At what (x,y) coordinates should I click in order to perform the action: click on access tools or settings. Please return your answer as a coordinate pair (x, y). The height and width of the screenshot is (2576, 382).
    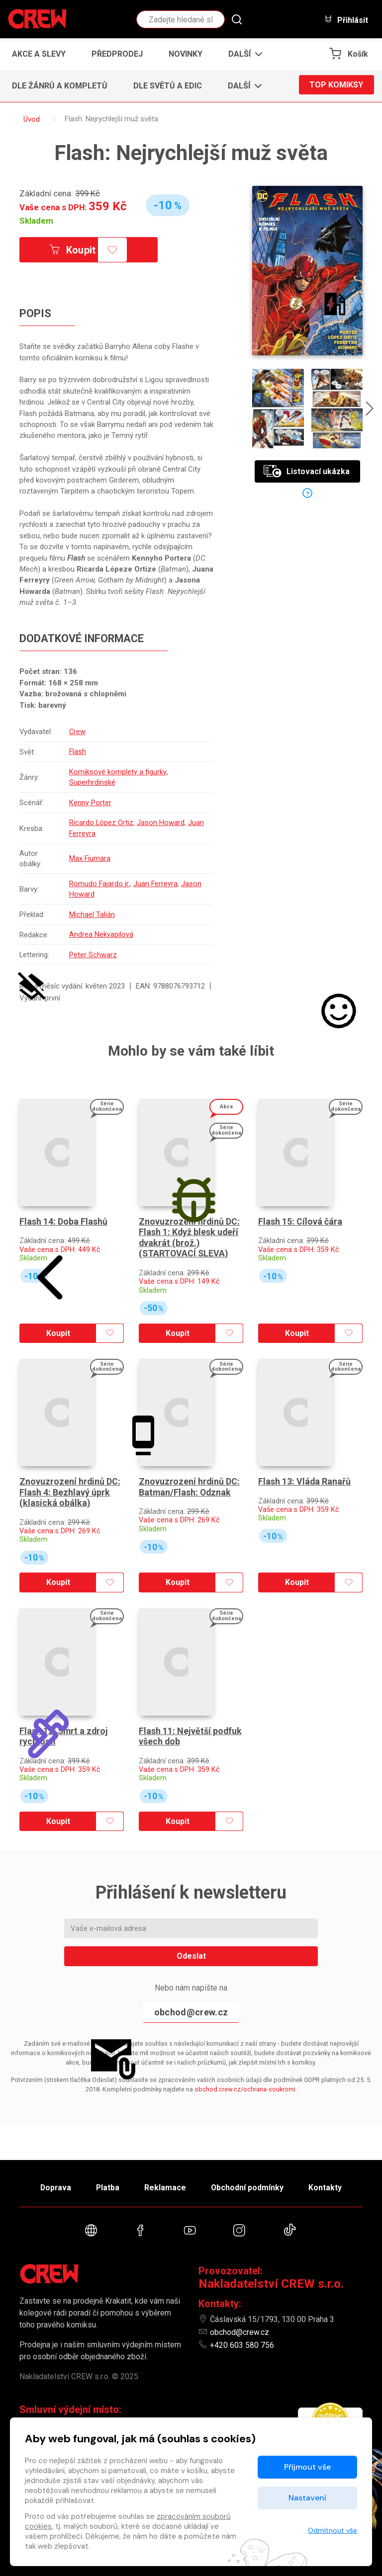
    Looking at the image, I should click on (48, 1734).